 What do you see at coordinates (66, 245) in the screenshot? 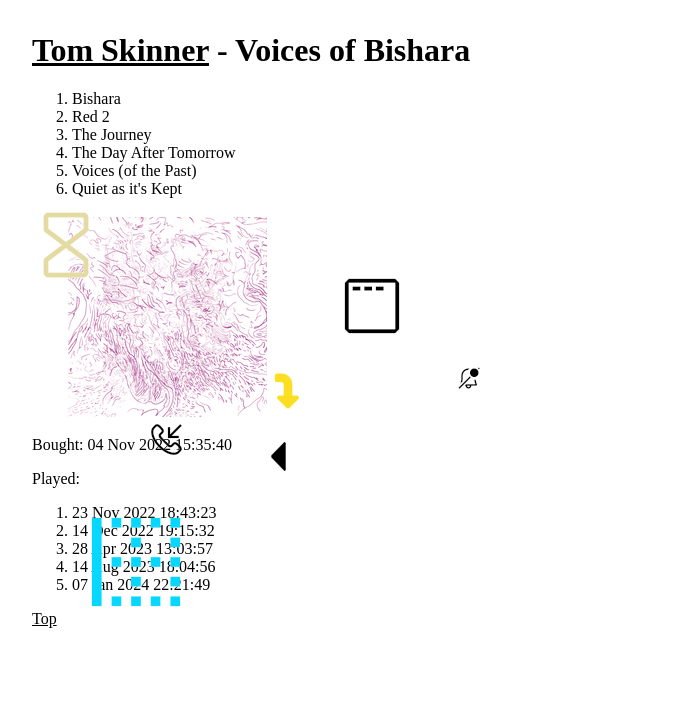
I see `indicates loading or processing in progress` at bounding box center [66, 245].